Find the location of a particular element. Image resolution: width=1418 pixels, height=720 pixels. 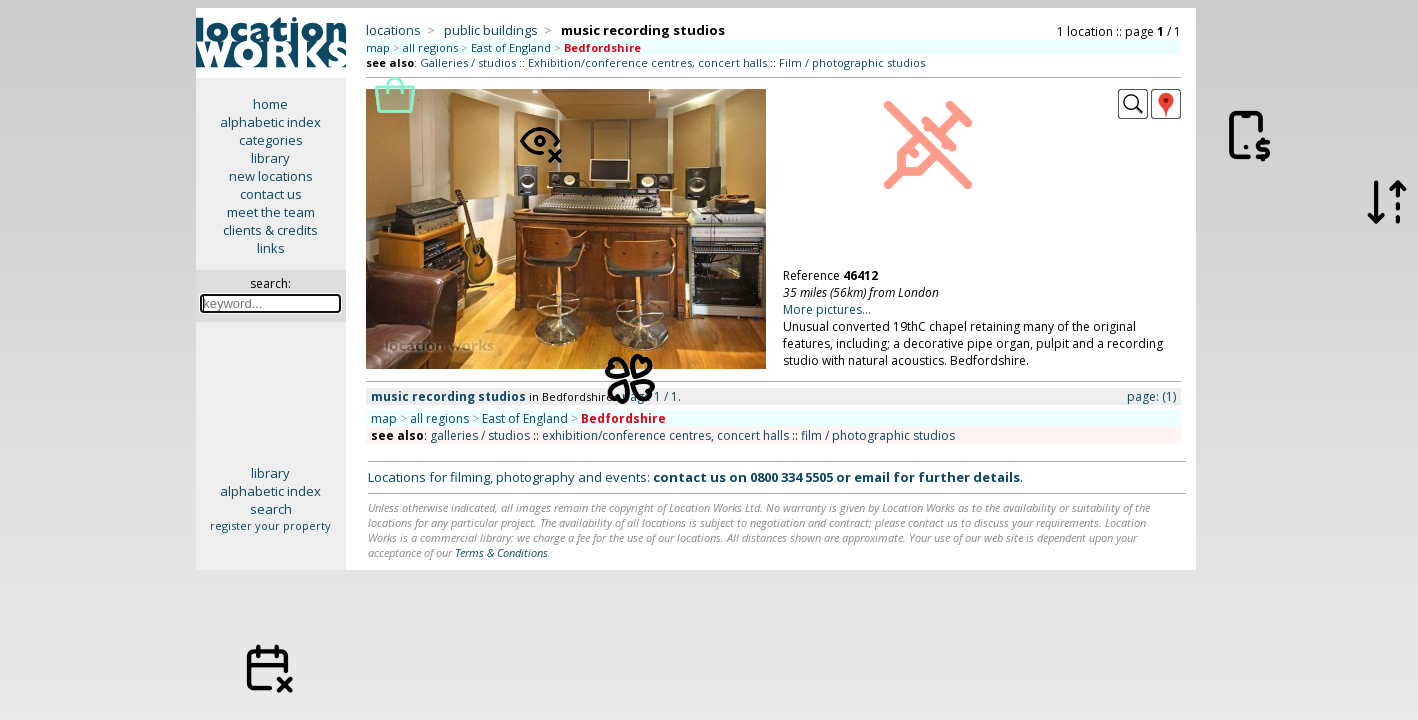

mobile payment or banking app is located at coordinates (1246, 135).